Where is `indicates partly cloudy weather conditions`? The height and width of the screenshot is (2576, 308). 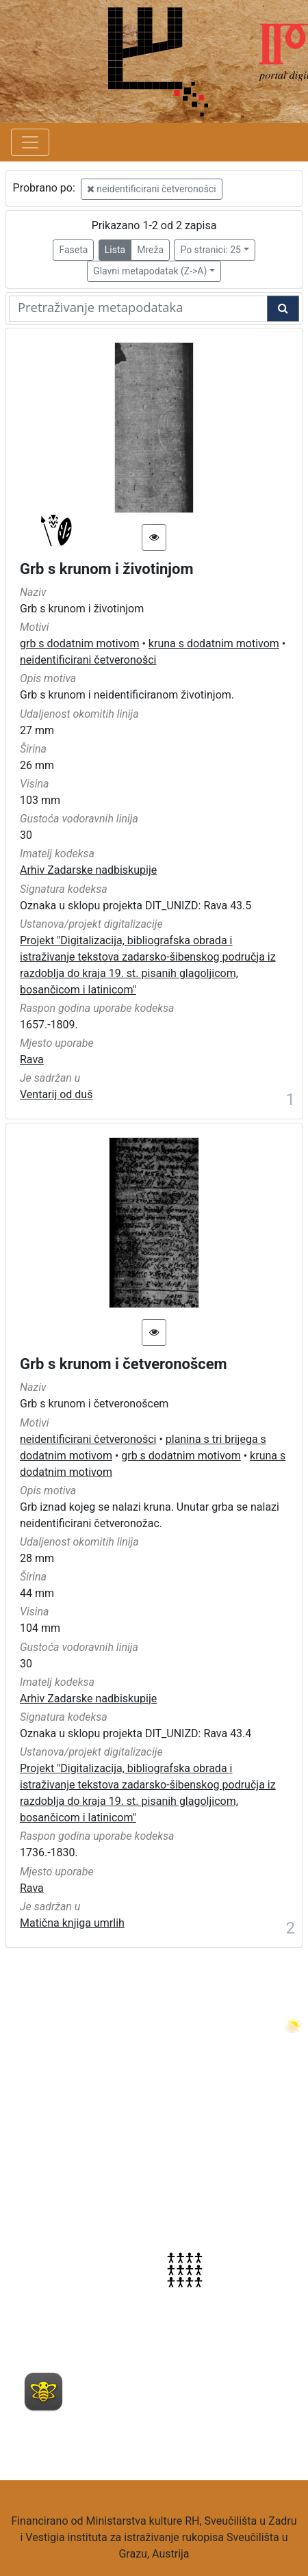 indicates partly cloudy weather conditions is located at coordinates (292, 2026).